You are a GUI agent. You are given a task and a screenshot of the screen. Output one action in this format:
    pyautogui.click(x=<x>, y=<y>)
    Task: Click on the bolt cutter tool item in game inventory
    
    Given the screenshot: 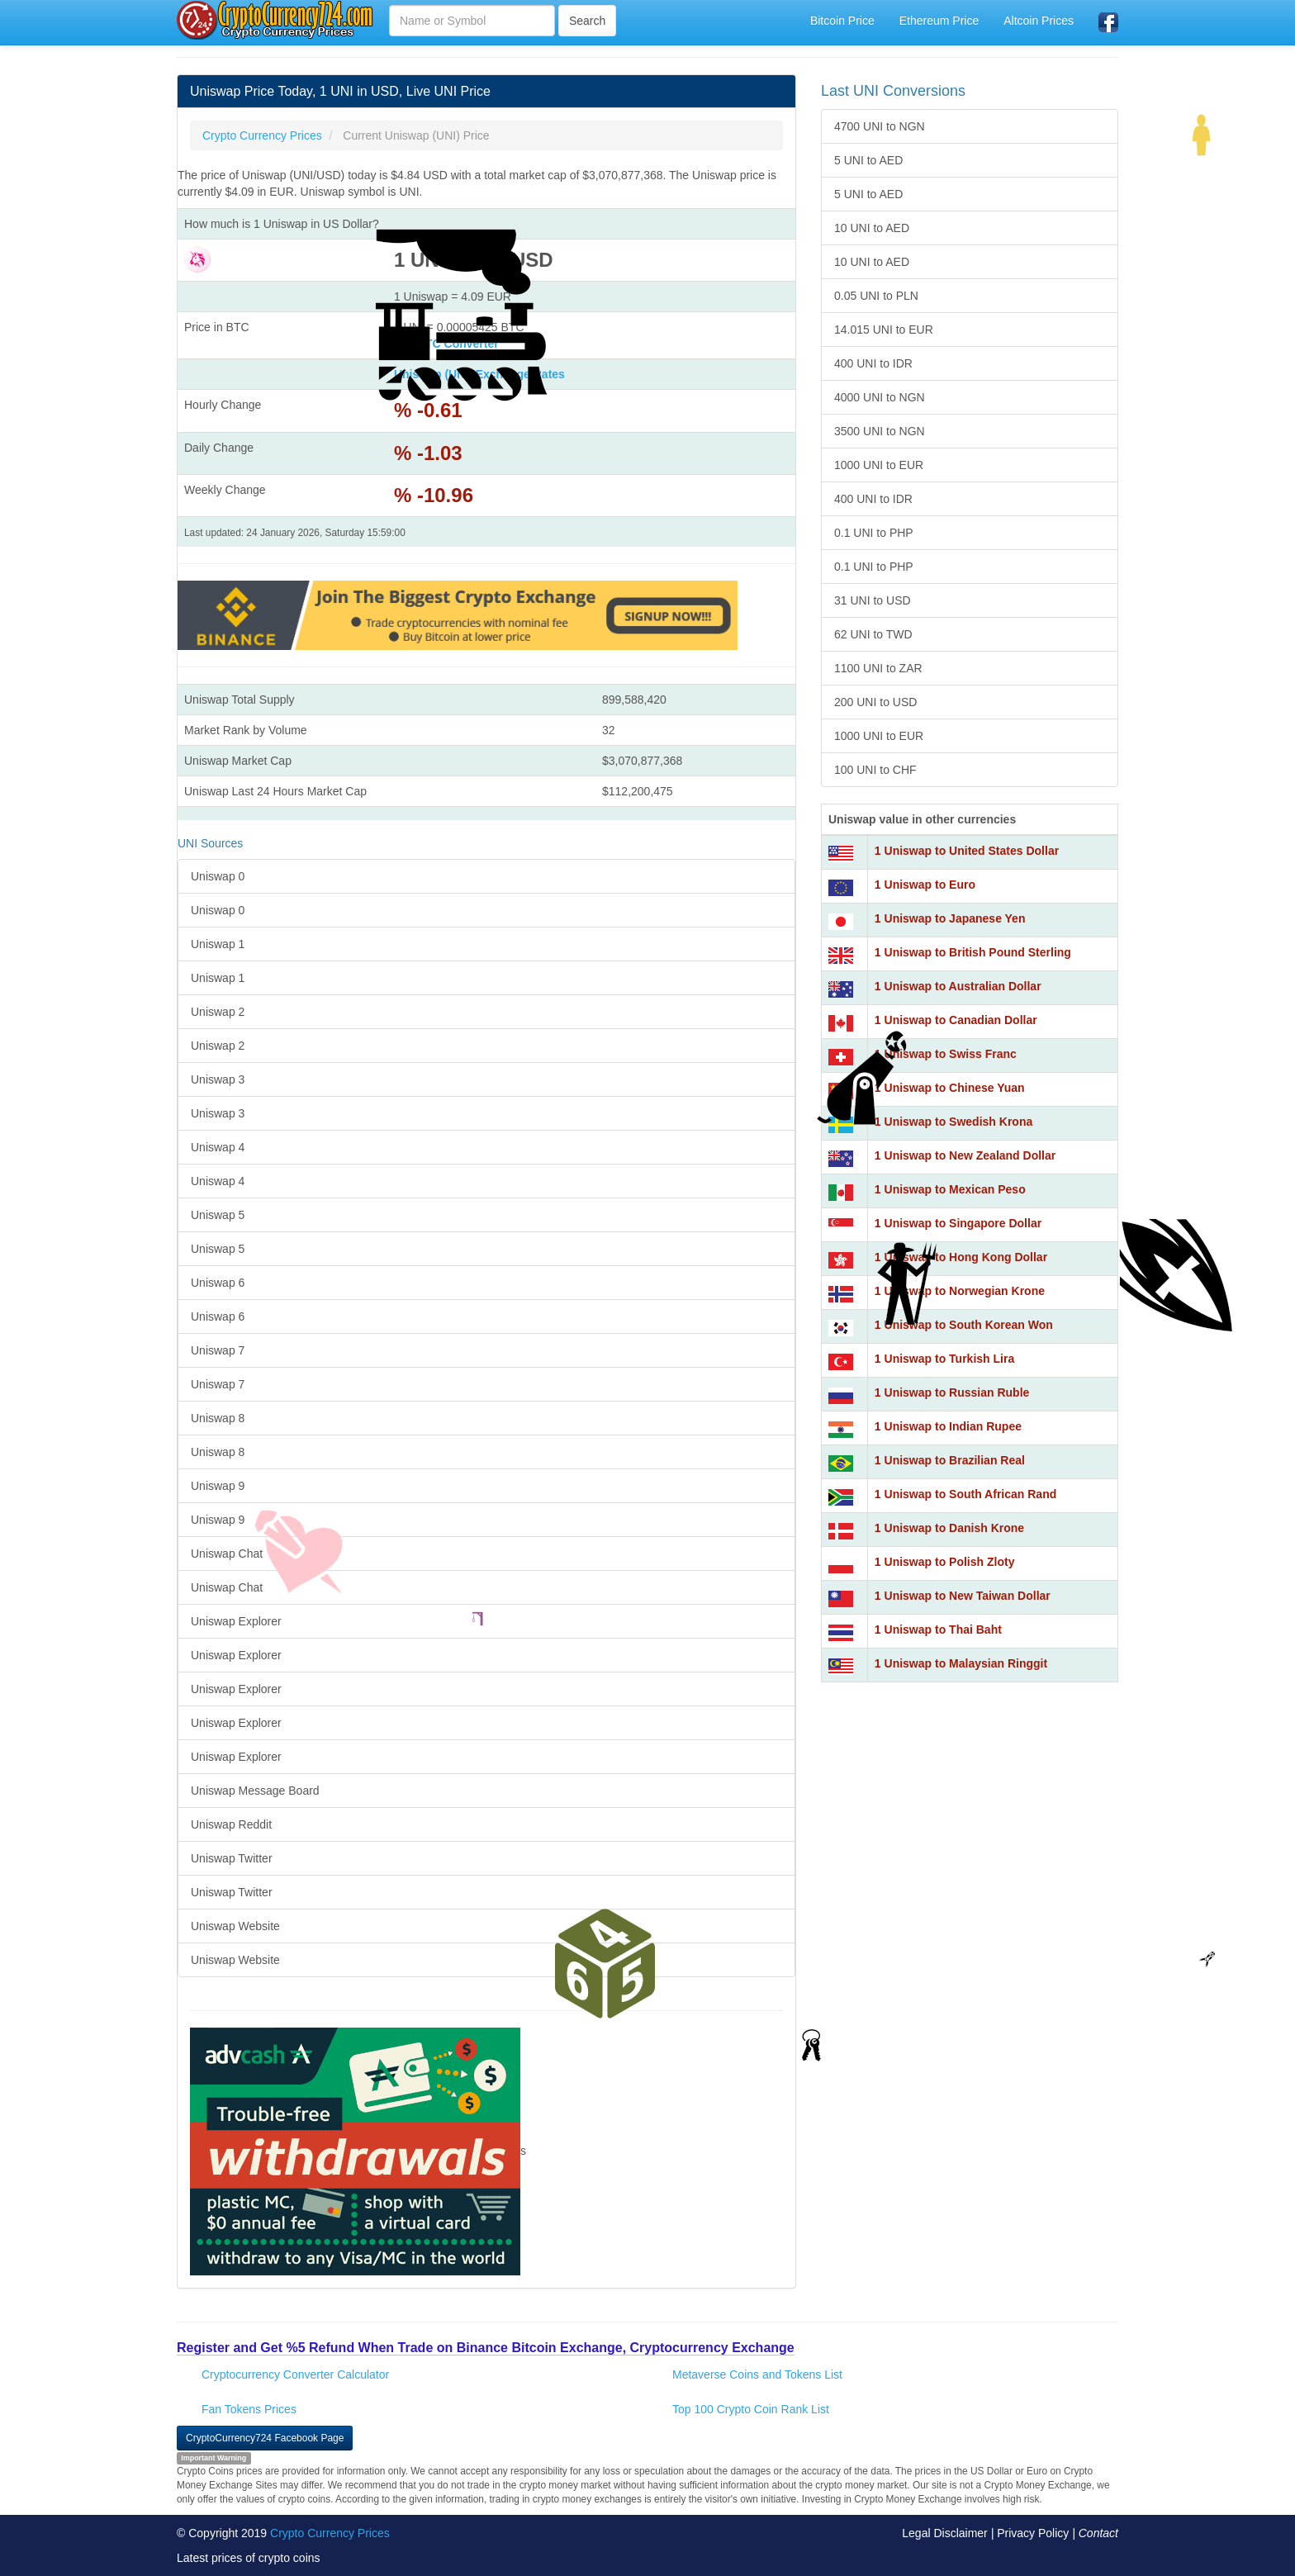 What is the action you would take?
    pyautogui.click(x=1207, y=1959)
    